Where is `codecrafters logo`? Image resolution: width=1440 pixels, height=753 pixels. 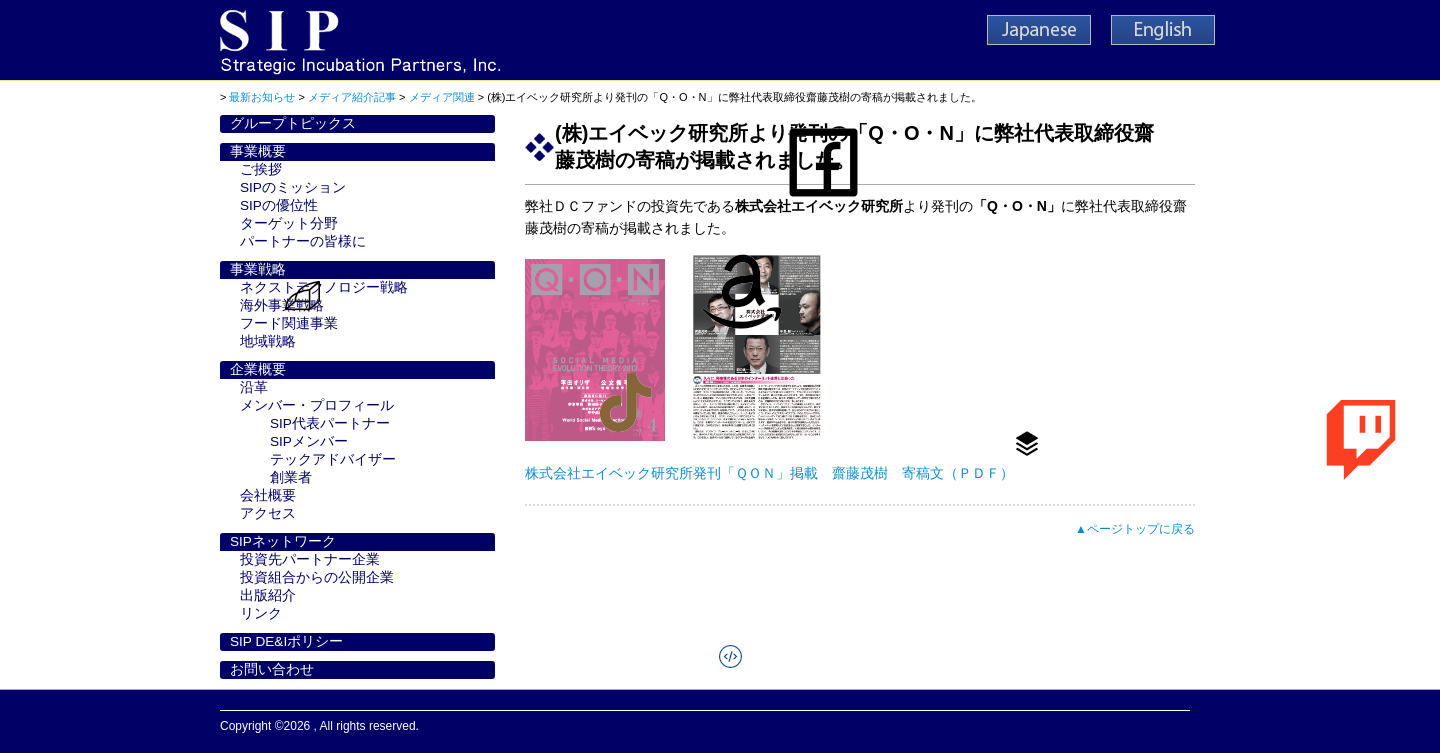 codecrafters logo is located at coordinates (730, 656).